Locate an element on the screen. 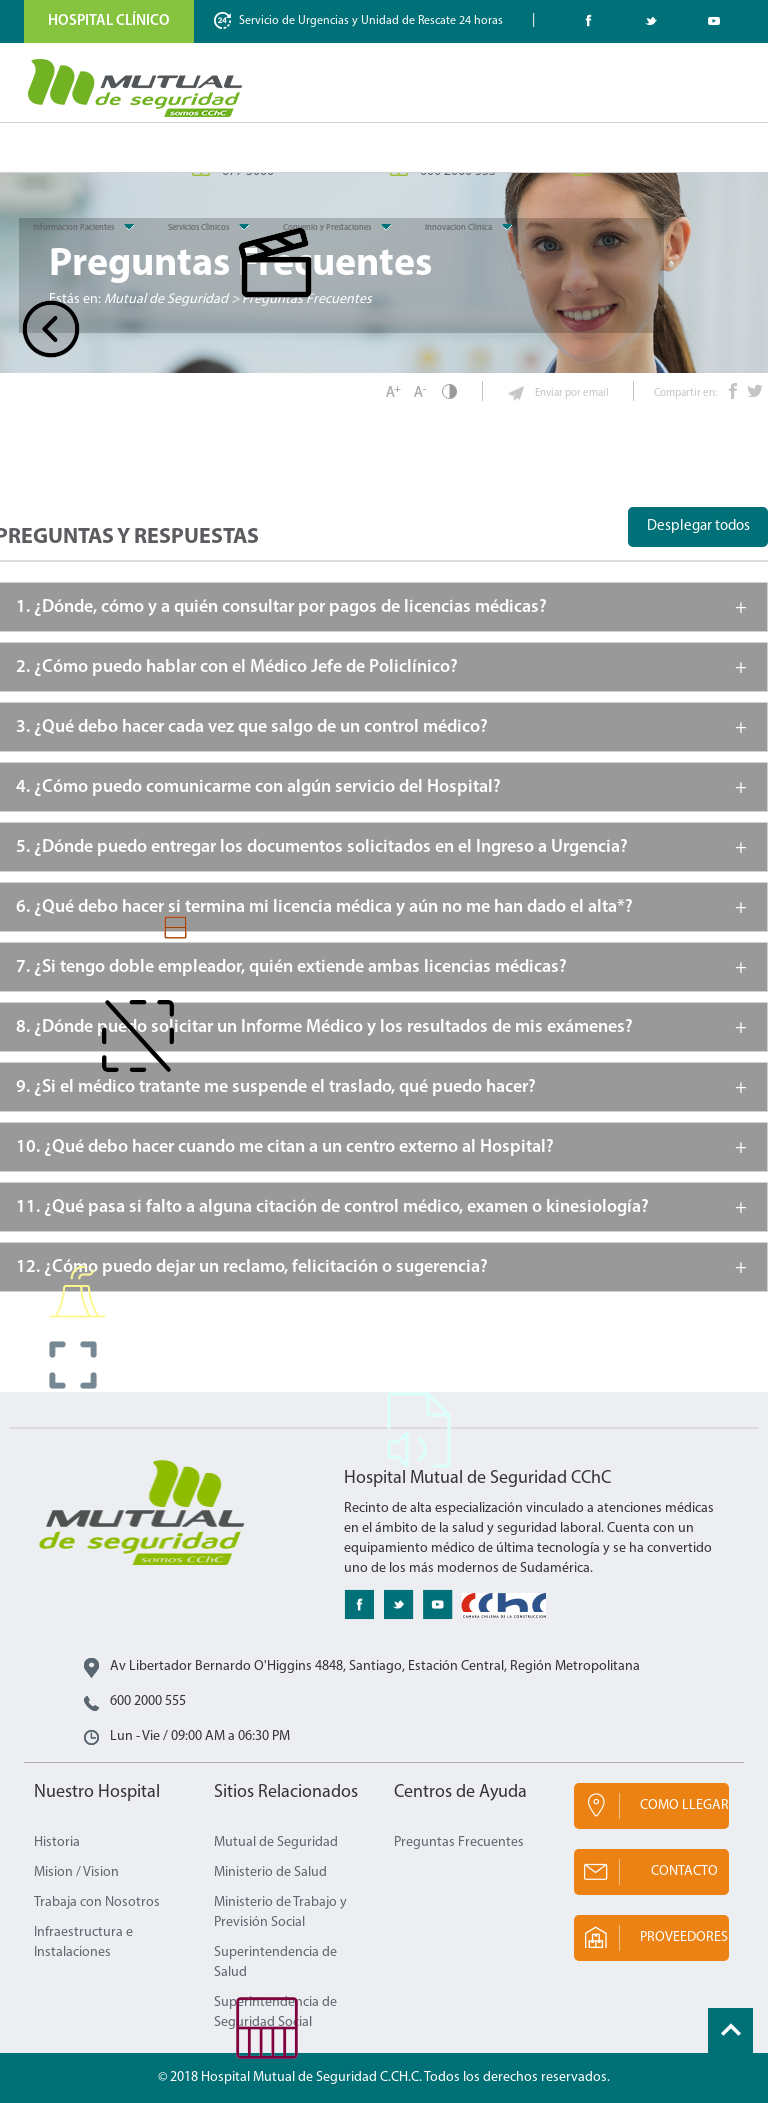  indicates nuclear power or energy facility is located at coordinates (77, 1295).